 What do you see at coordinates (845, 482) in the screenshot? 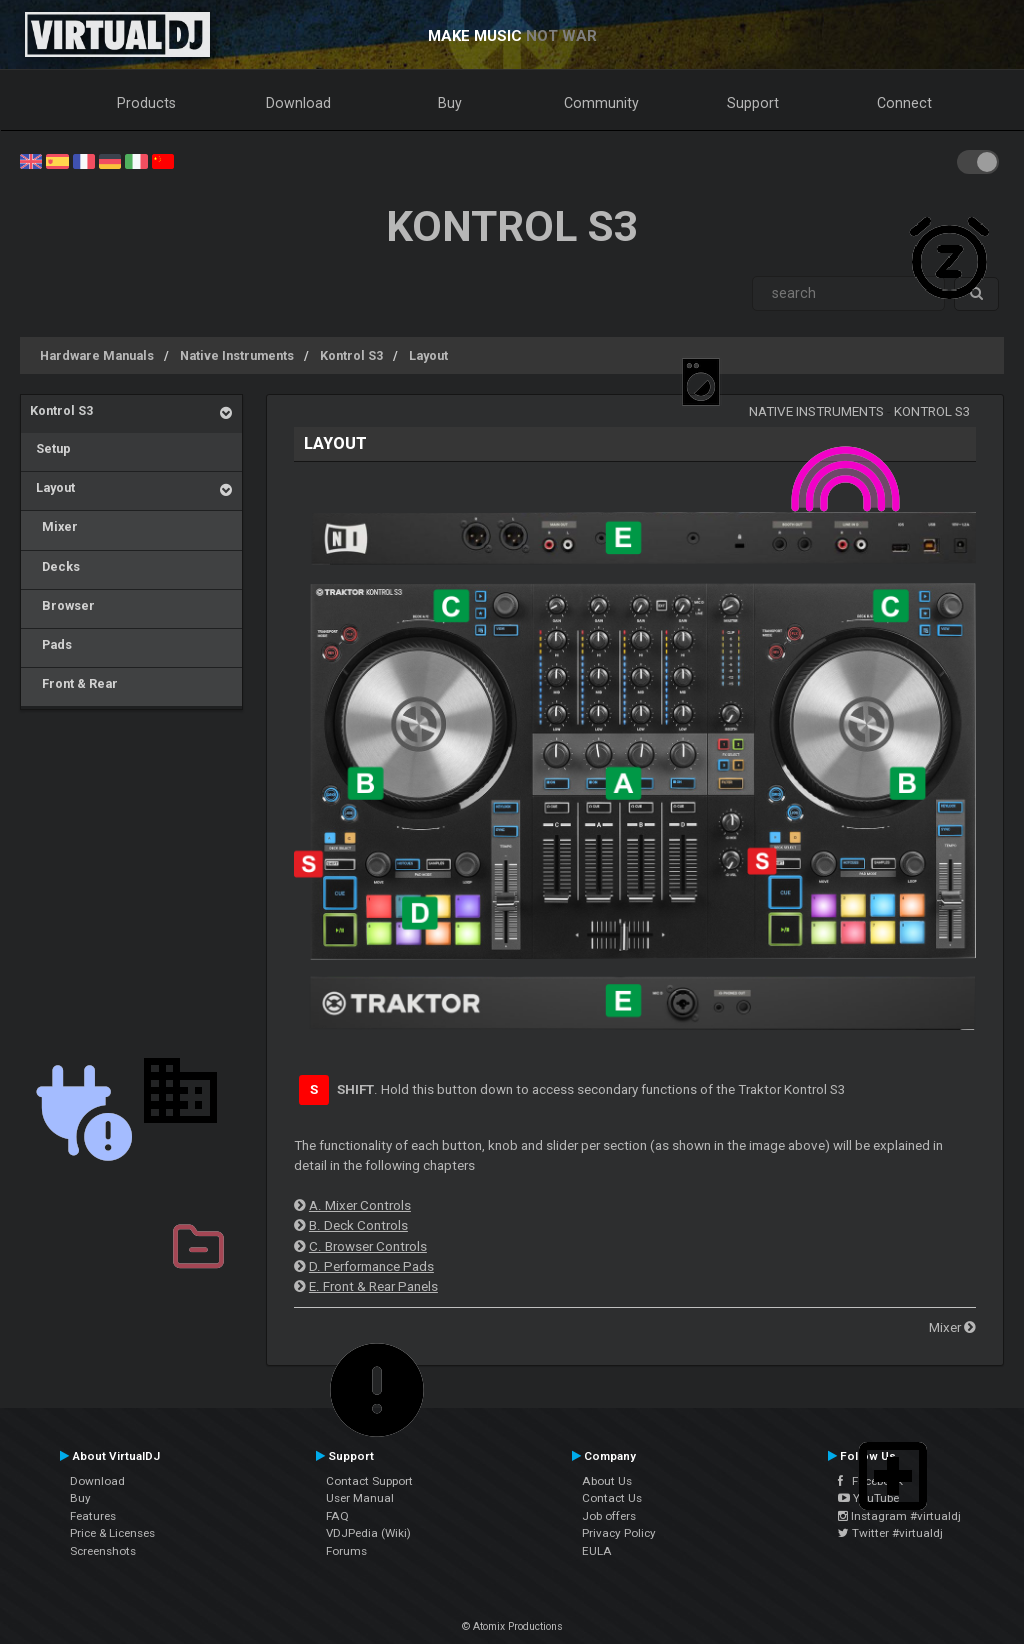
I see `indicates pride or lgbtq+ content` at bounding box center [845, 482].